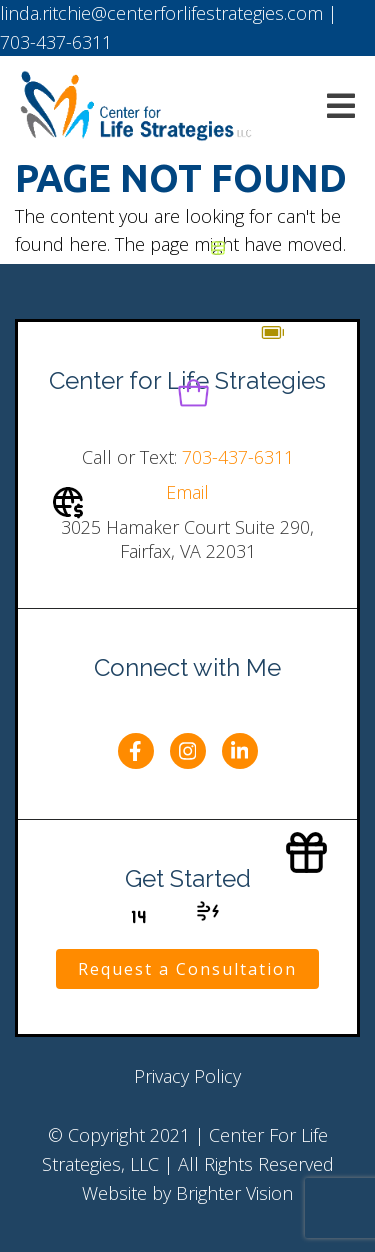  I want to click on view your shopping bag, so click(193, 394).